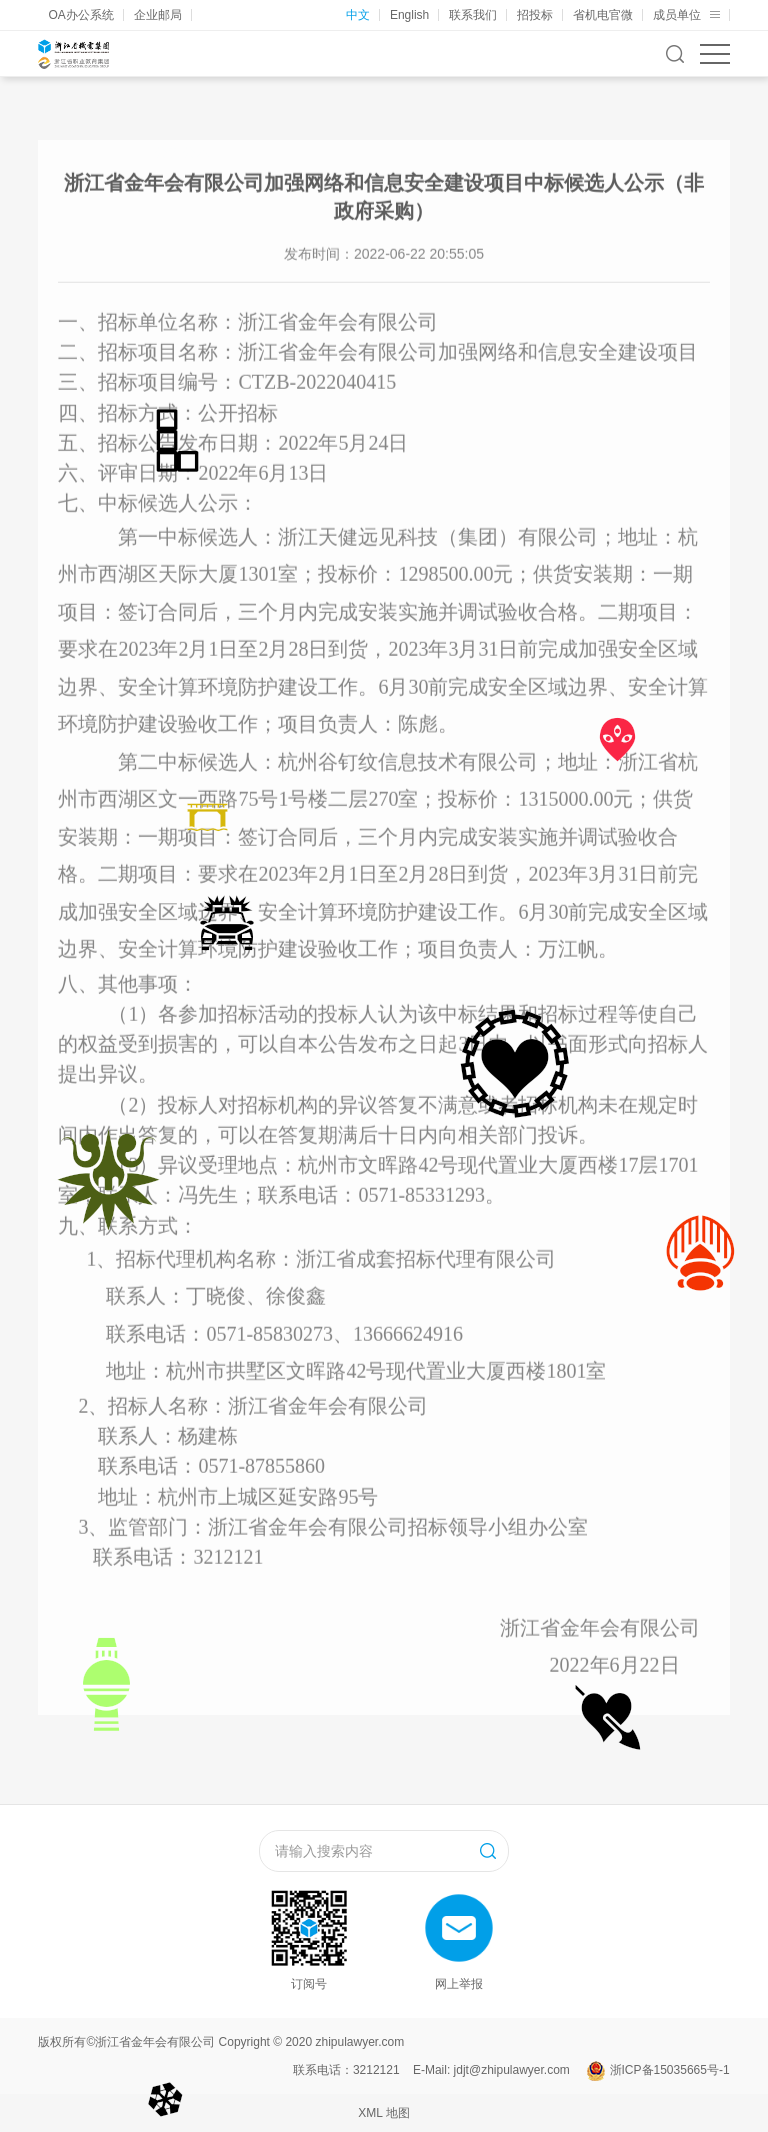  Describe the element at coordinates (514, 1064) in the screenshot. I see `indicates a locked or committed relationship status` at that location.